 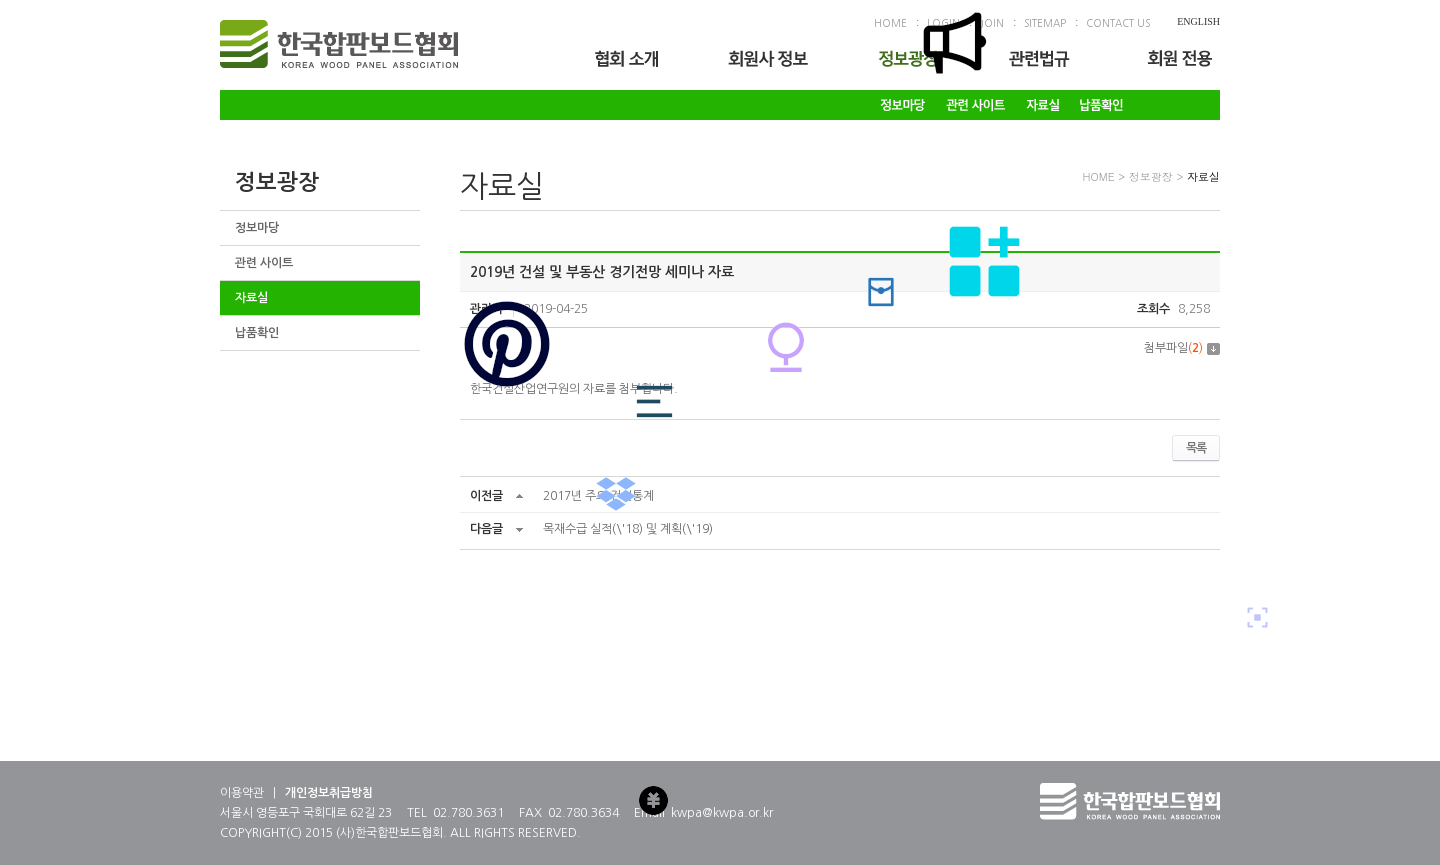 I want to click on send or receive a red packet (hongbao), so click(x=881, y=292).